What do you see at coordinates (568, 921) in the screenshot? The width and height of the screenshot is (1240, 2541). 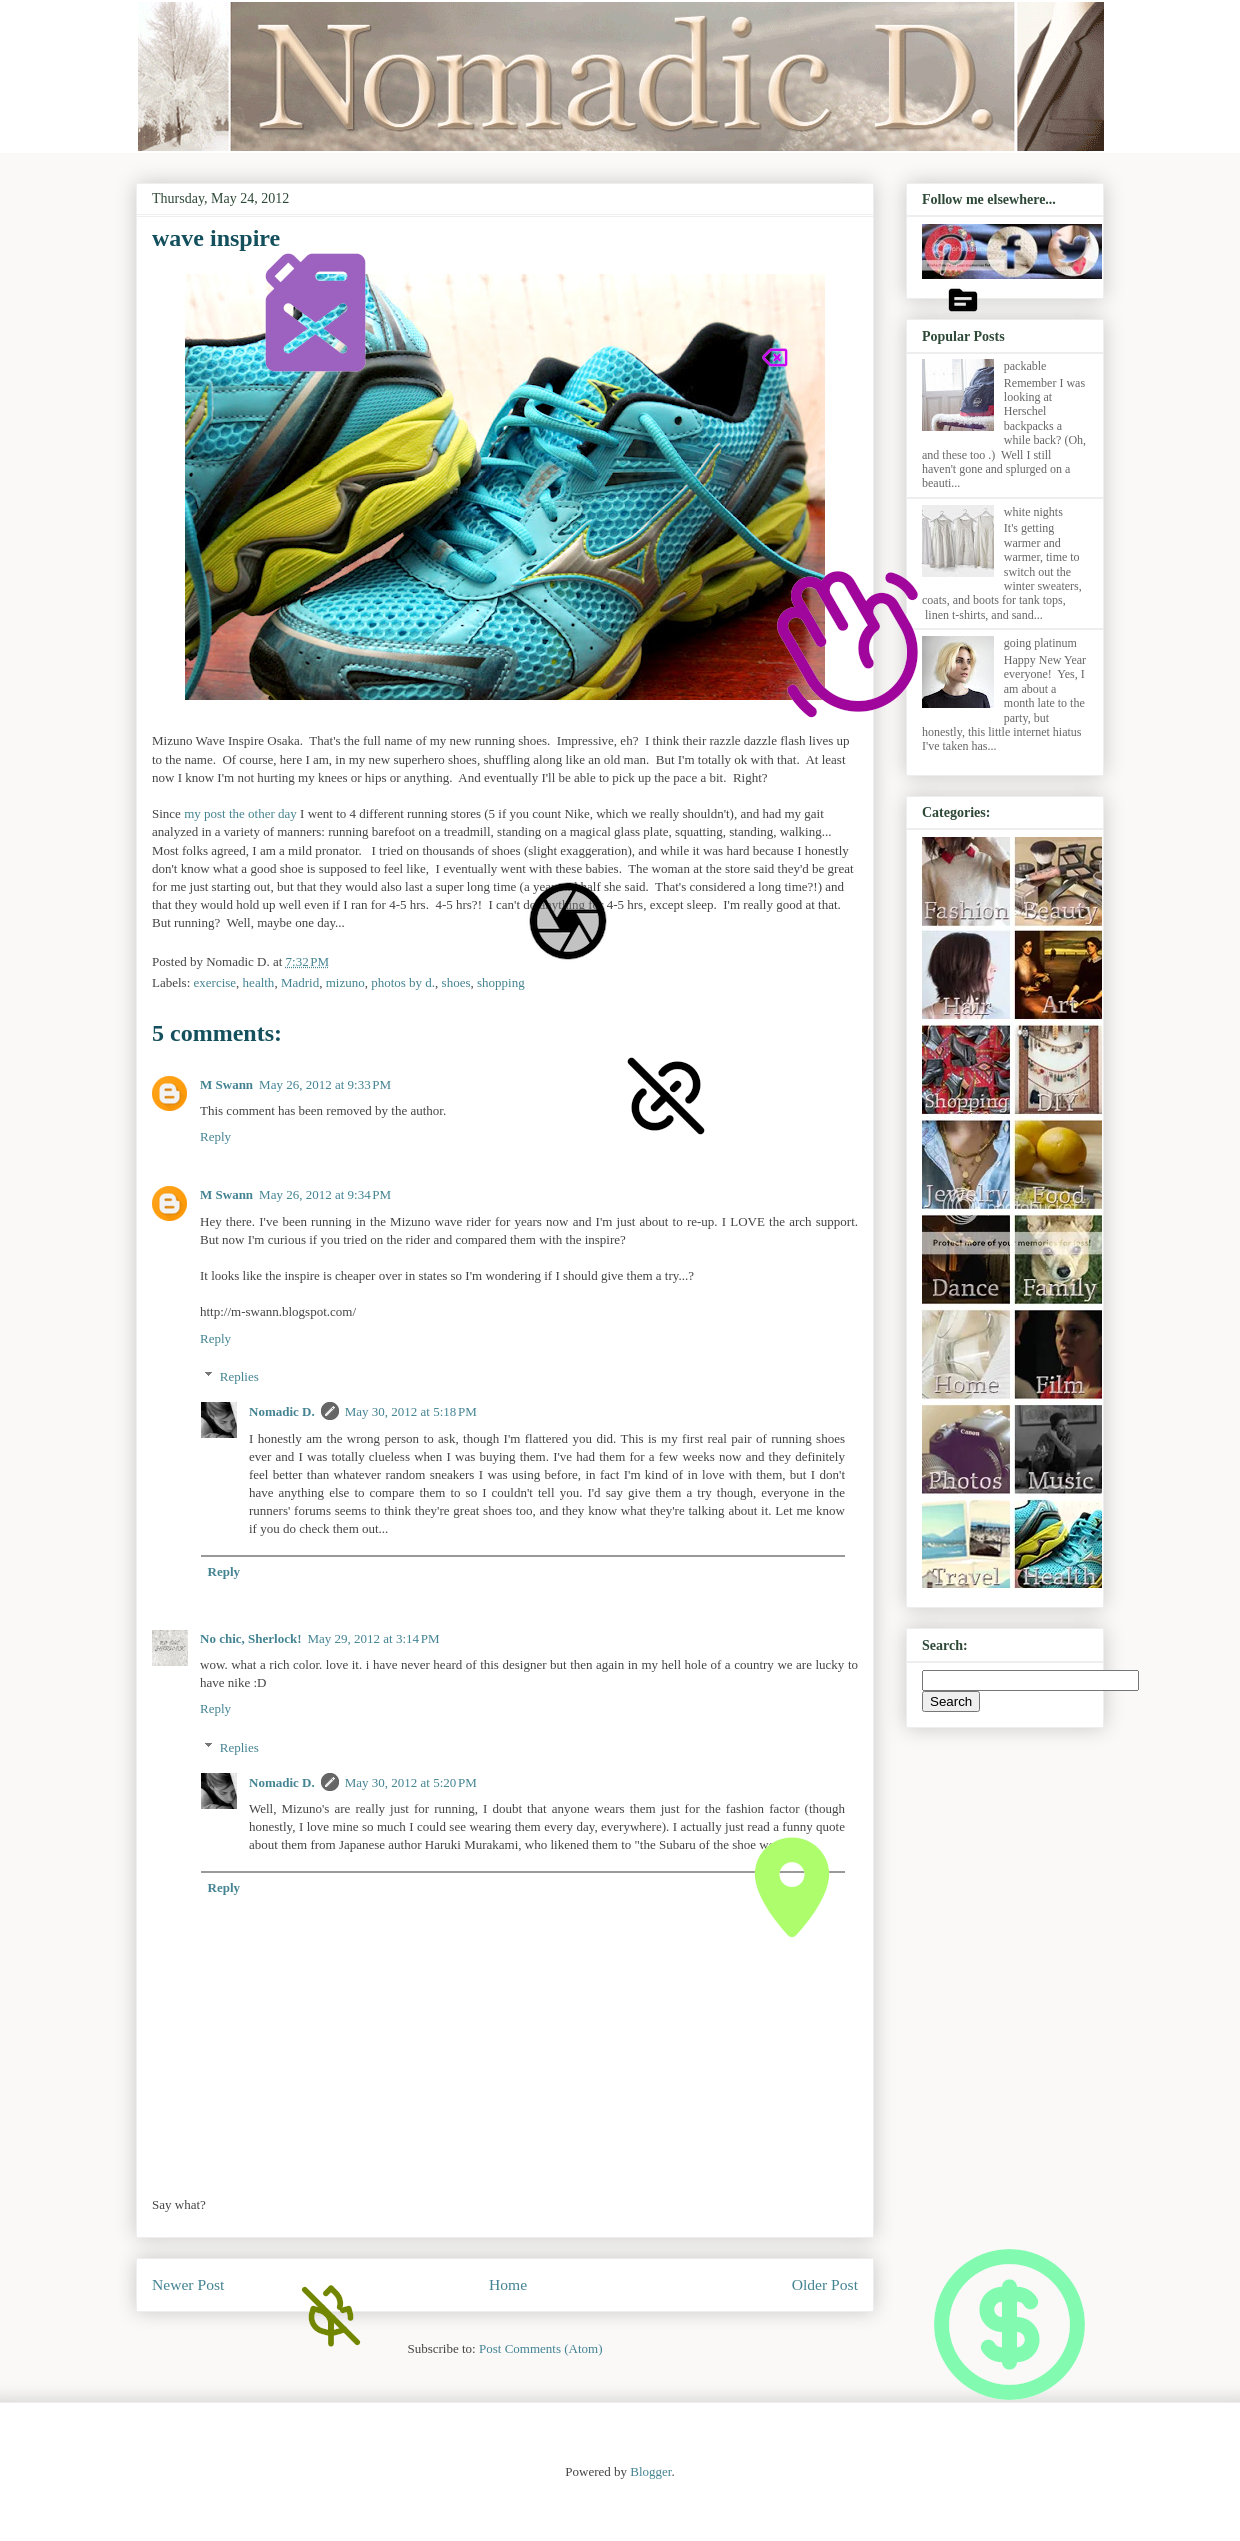 I see `open camera to take a photo` at bounding box center [568, 921].